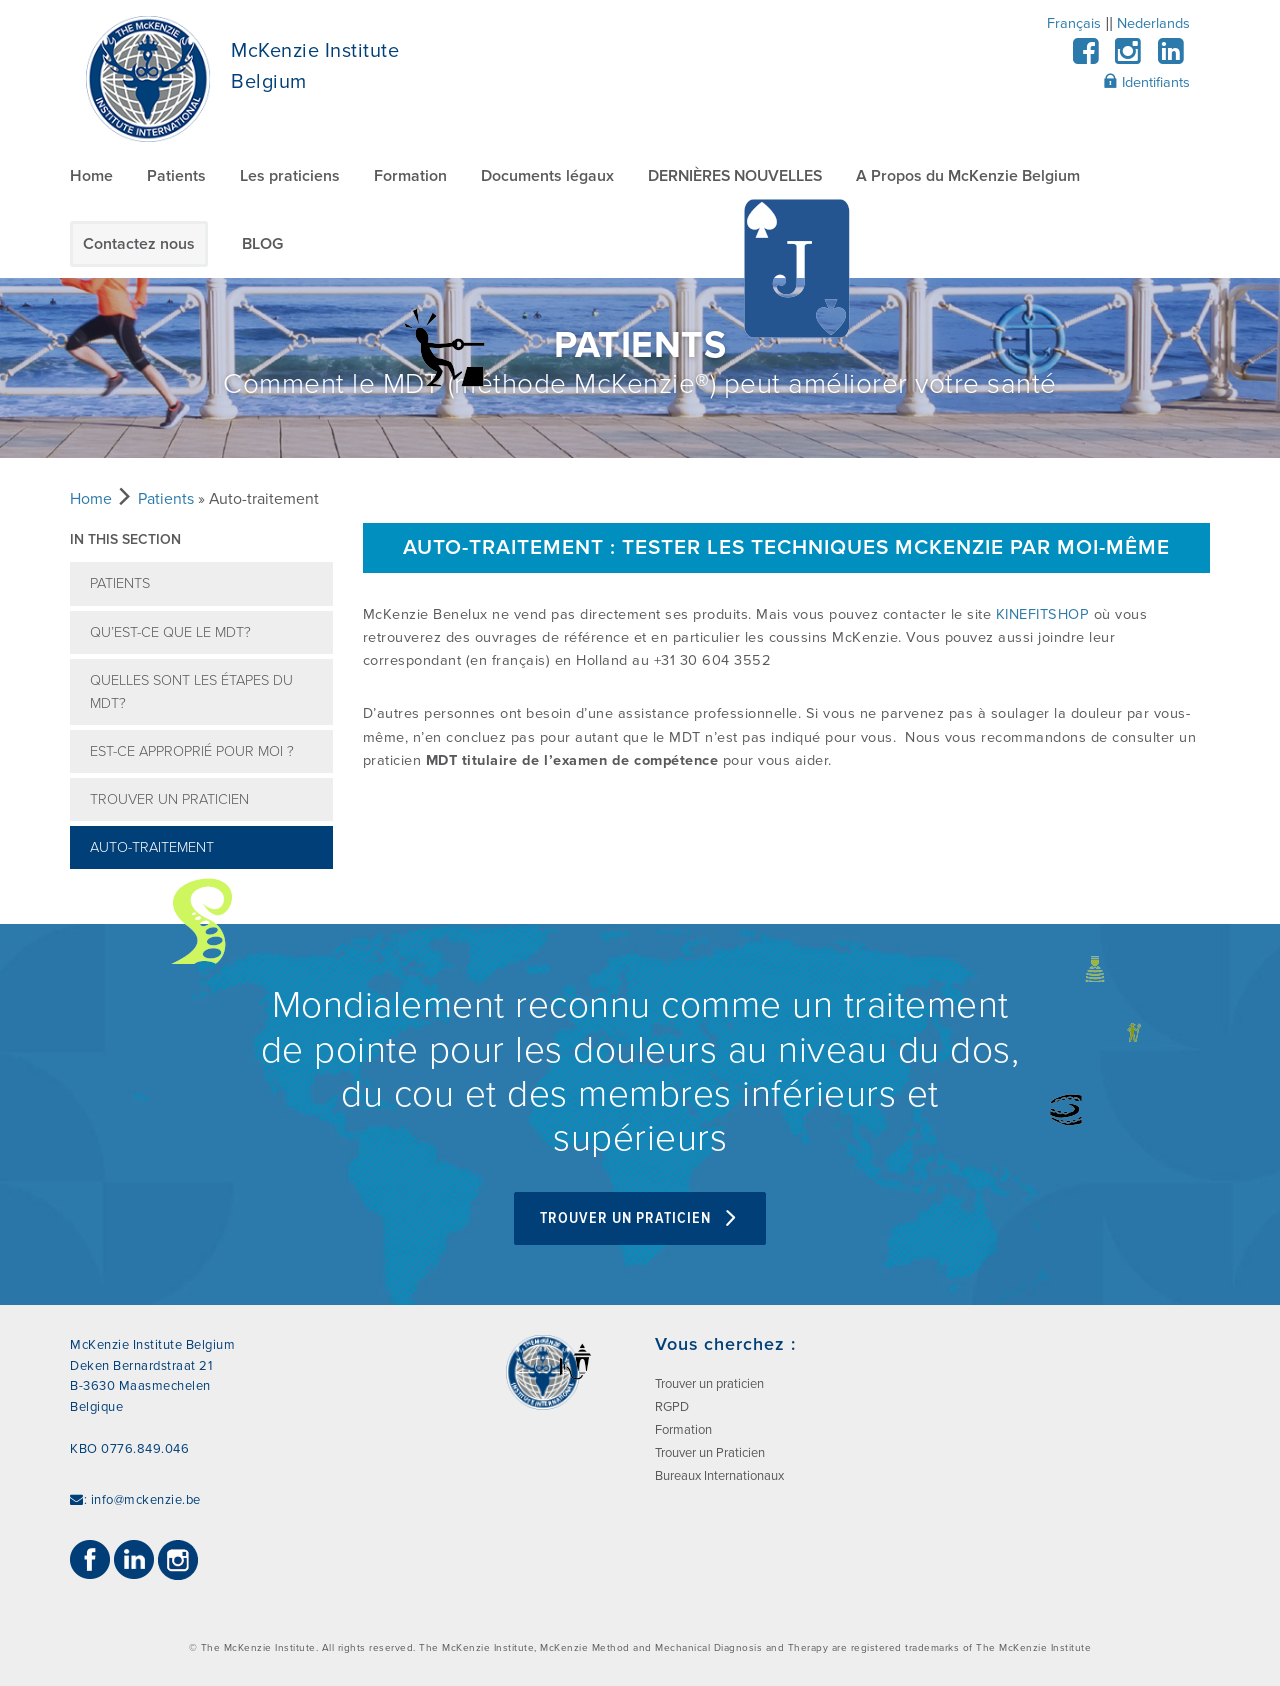 The width and height of the screenshot is (1280, 1686). I want to click on pull or drag an object, so click(445, 345).